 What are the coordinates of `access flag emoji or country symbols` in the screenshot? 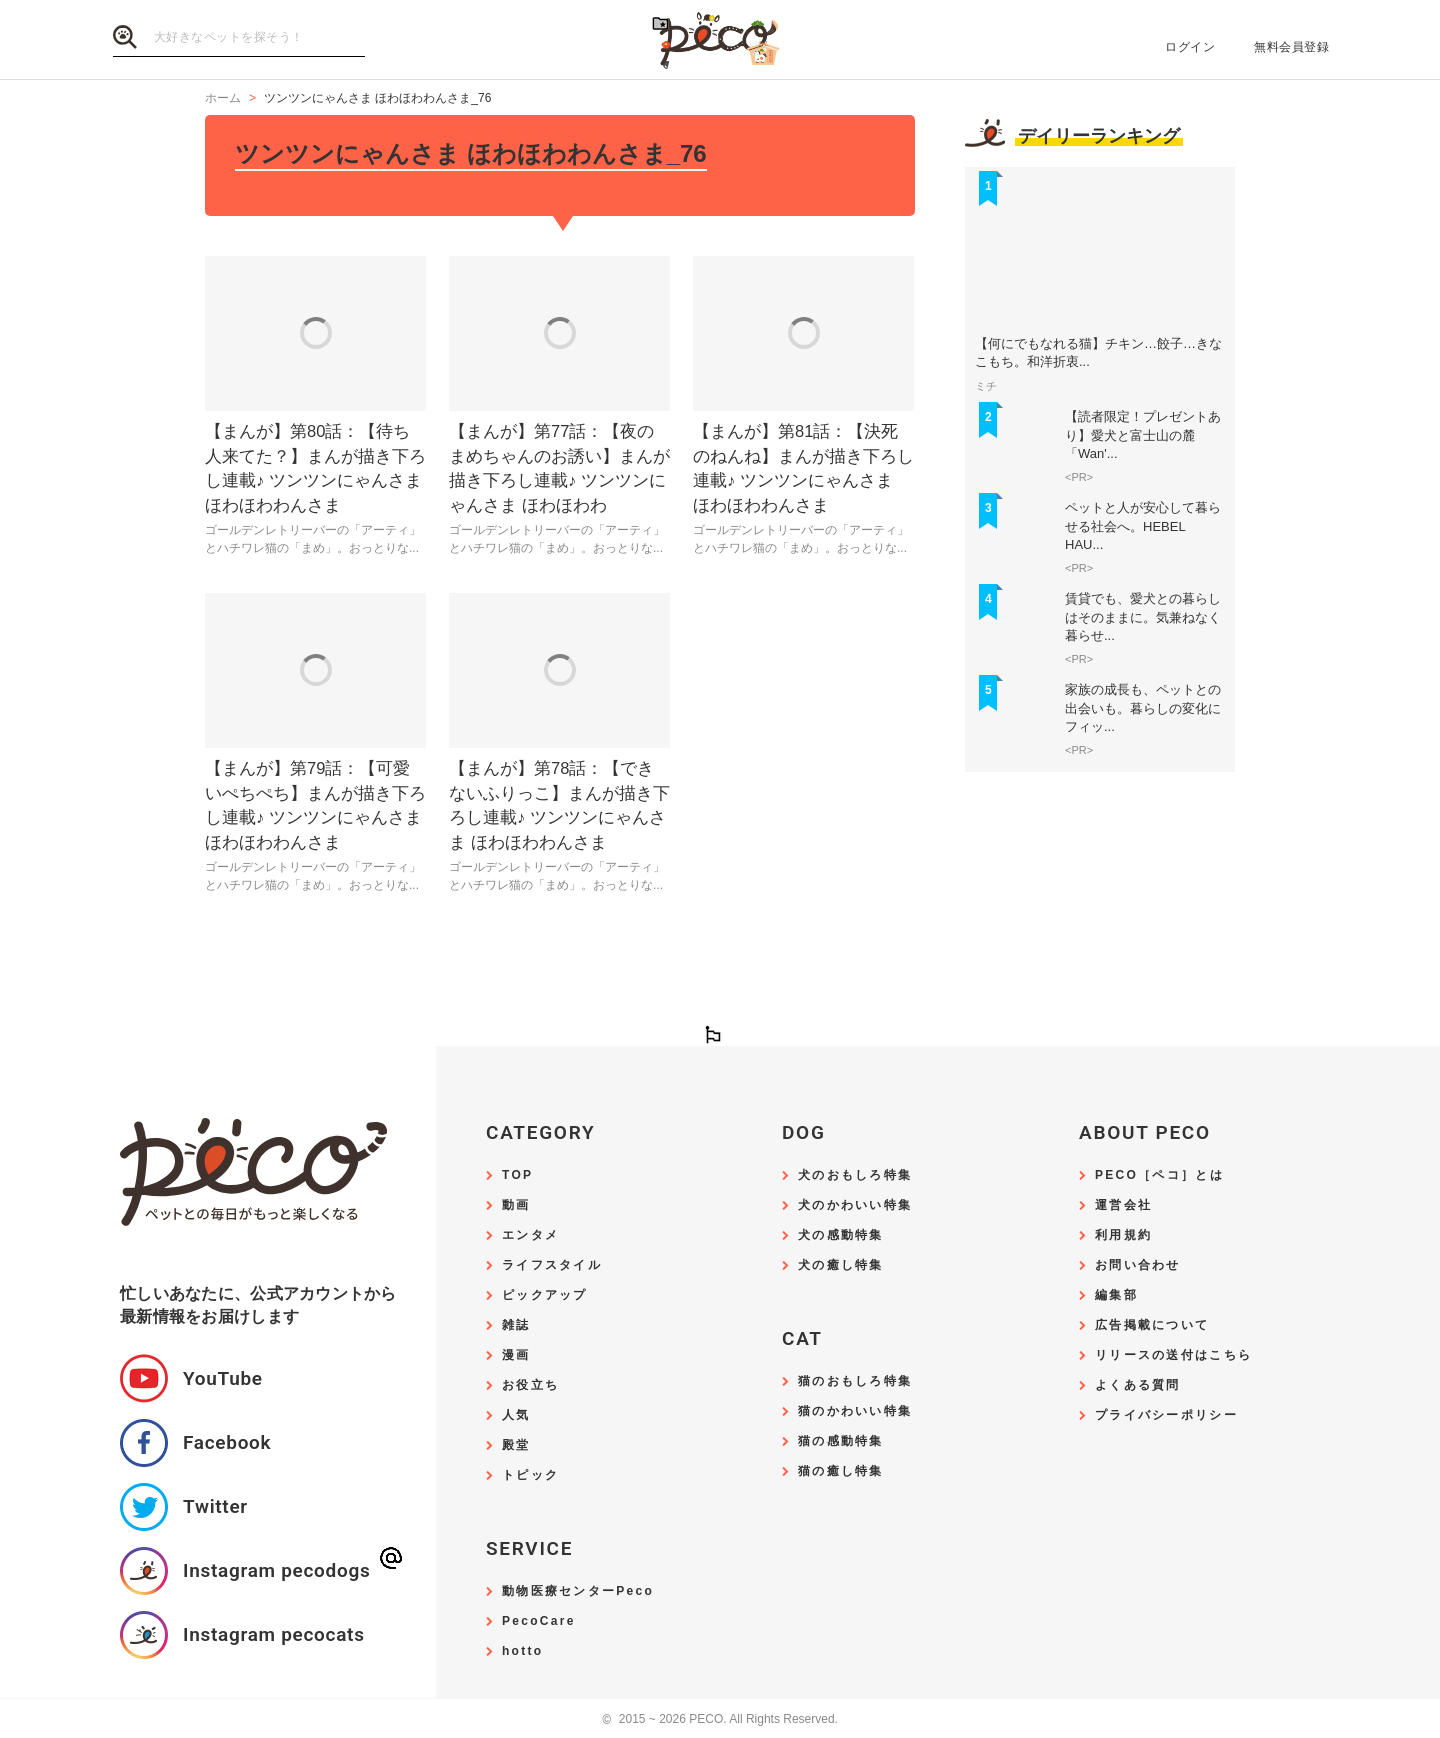 It's located at (713, 1035).